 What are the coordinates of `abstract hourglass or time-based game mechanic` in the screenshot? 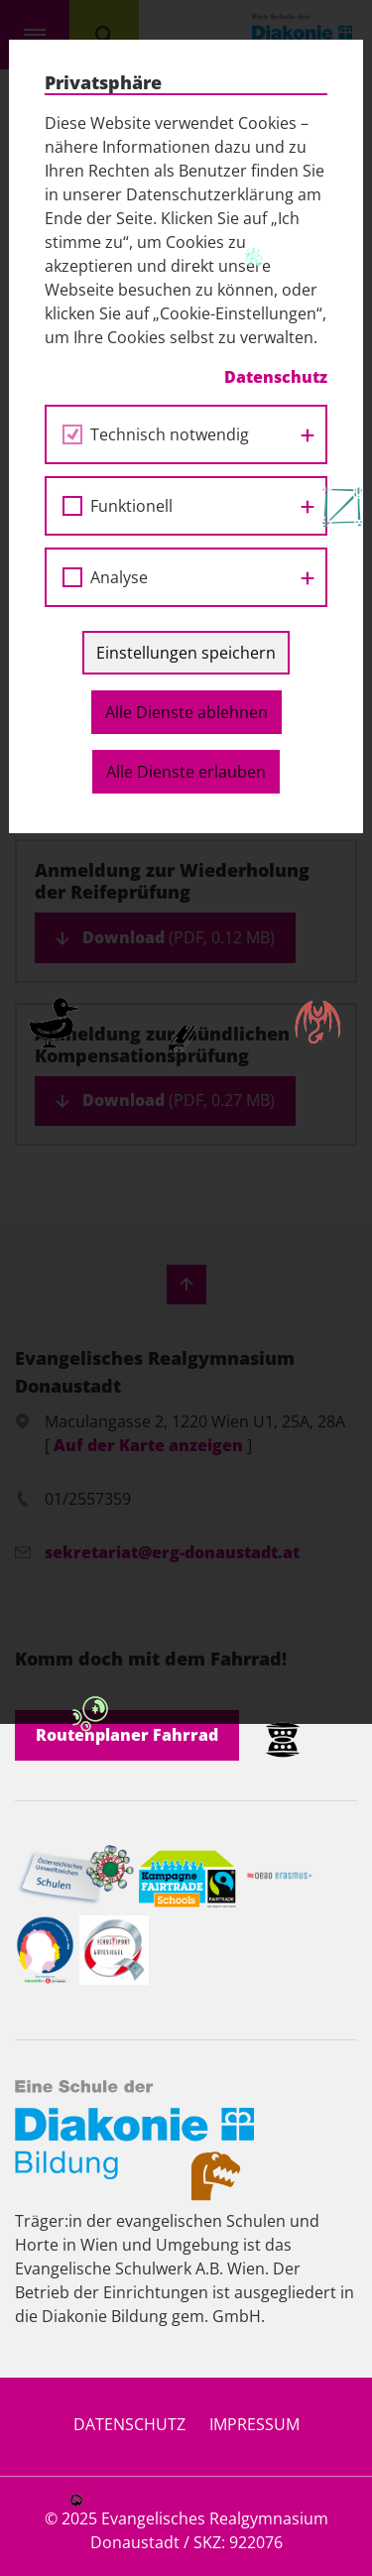 It's located at (283, 1740).